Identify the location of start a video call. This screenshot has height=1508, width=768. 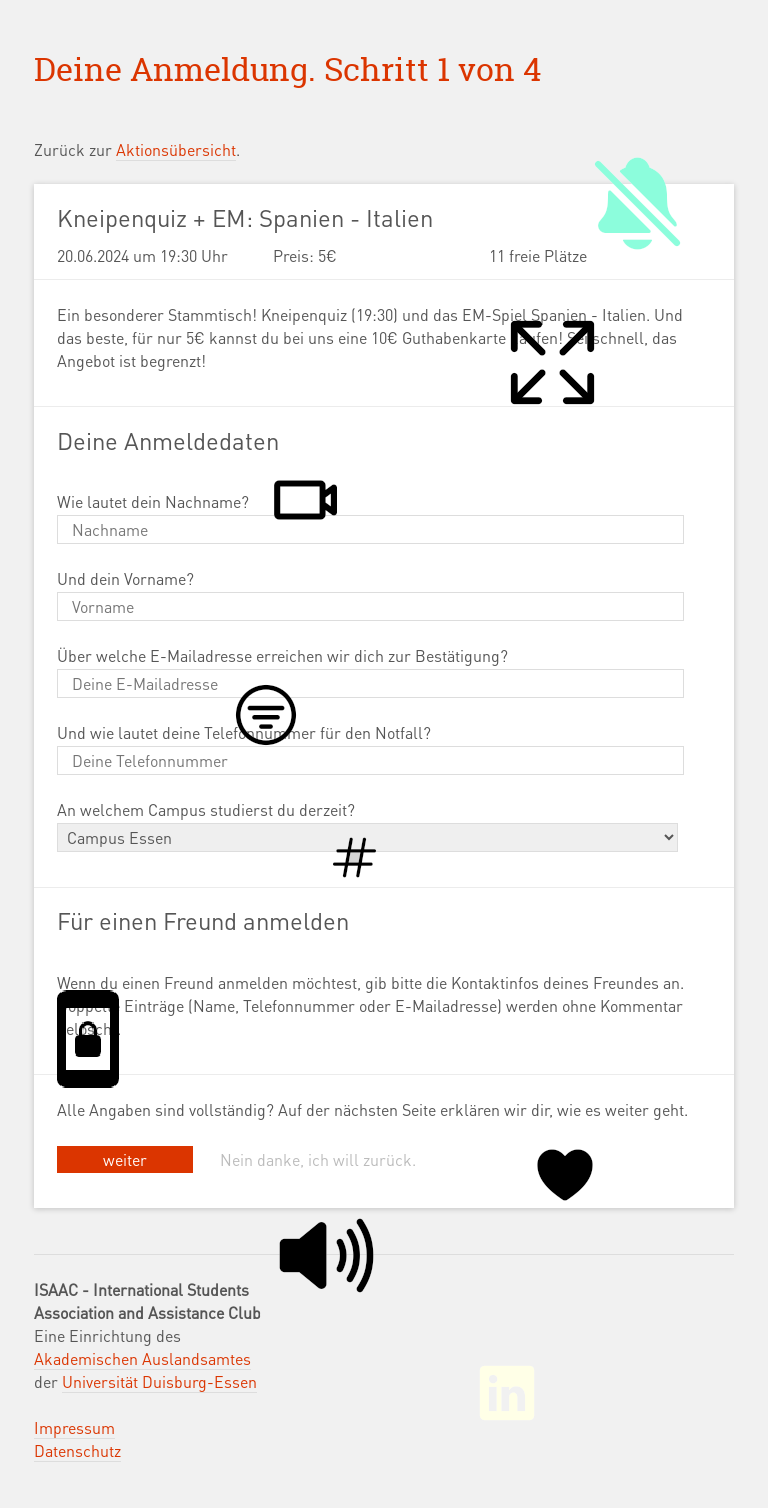
(304, 500).